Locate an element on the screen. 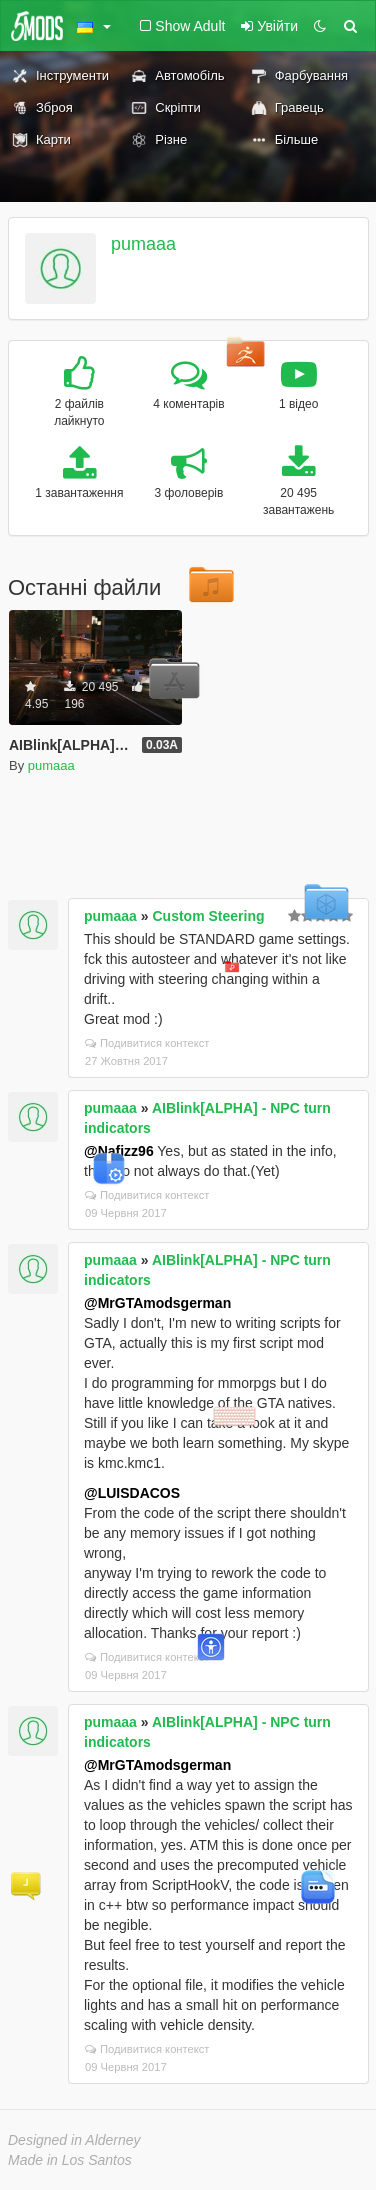 The image size is (376, 2190). open zbrush project files folder is located at coordinates (245, 352).